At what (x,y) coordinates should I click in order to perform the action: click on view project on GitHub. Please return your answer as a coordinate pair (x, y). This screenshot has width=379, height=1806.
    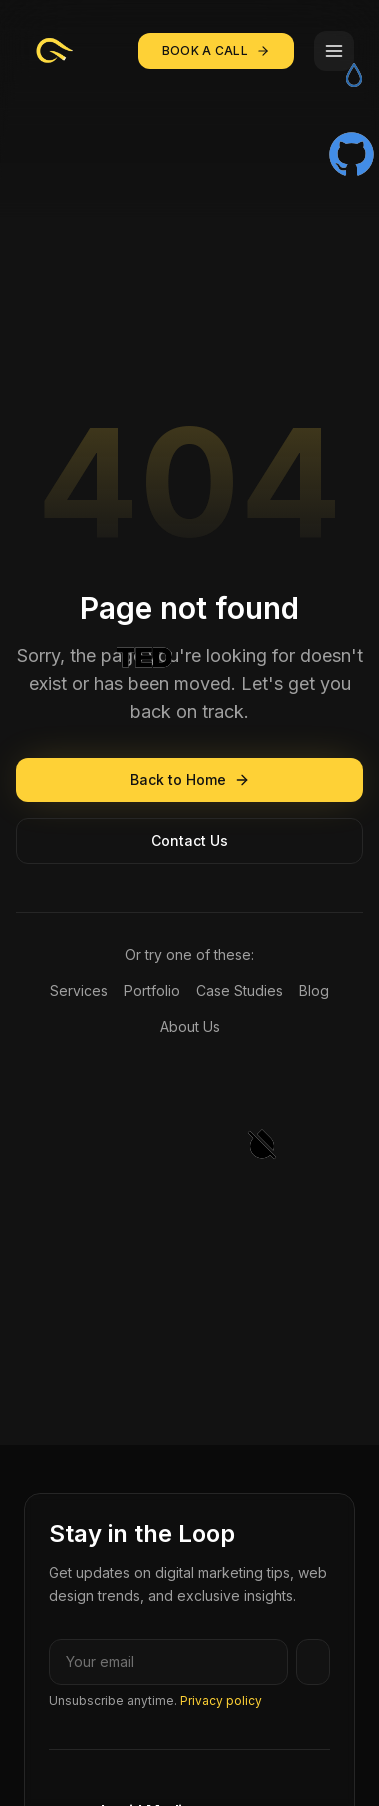
    Looking at the image, I should click on (351, 154).